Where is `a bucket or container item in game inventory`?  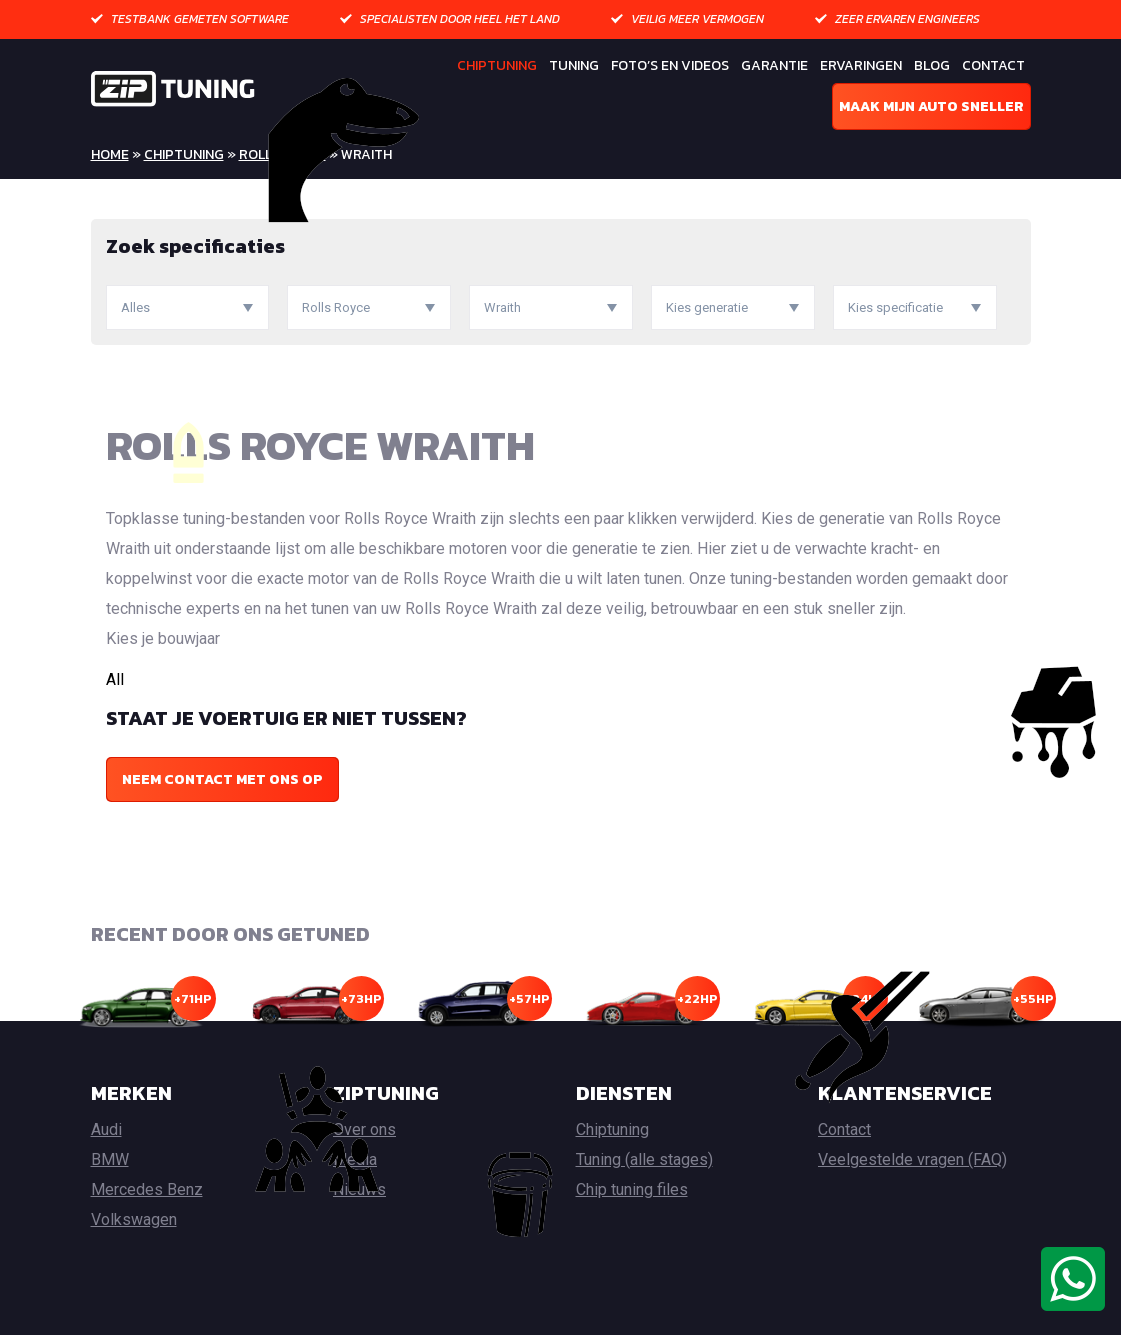
a bucket or container item in game inventory is located at coordinates (520, 1192).